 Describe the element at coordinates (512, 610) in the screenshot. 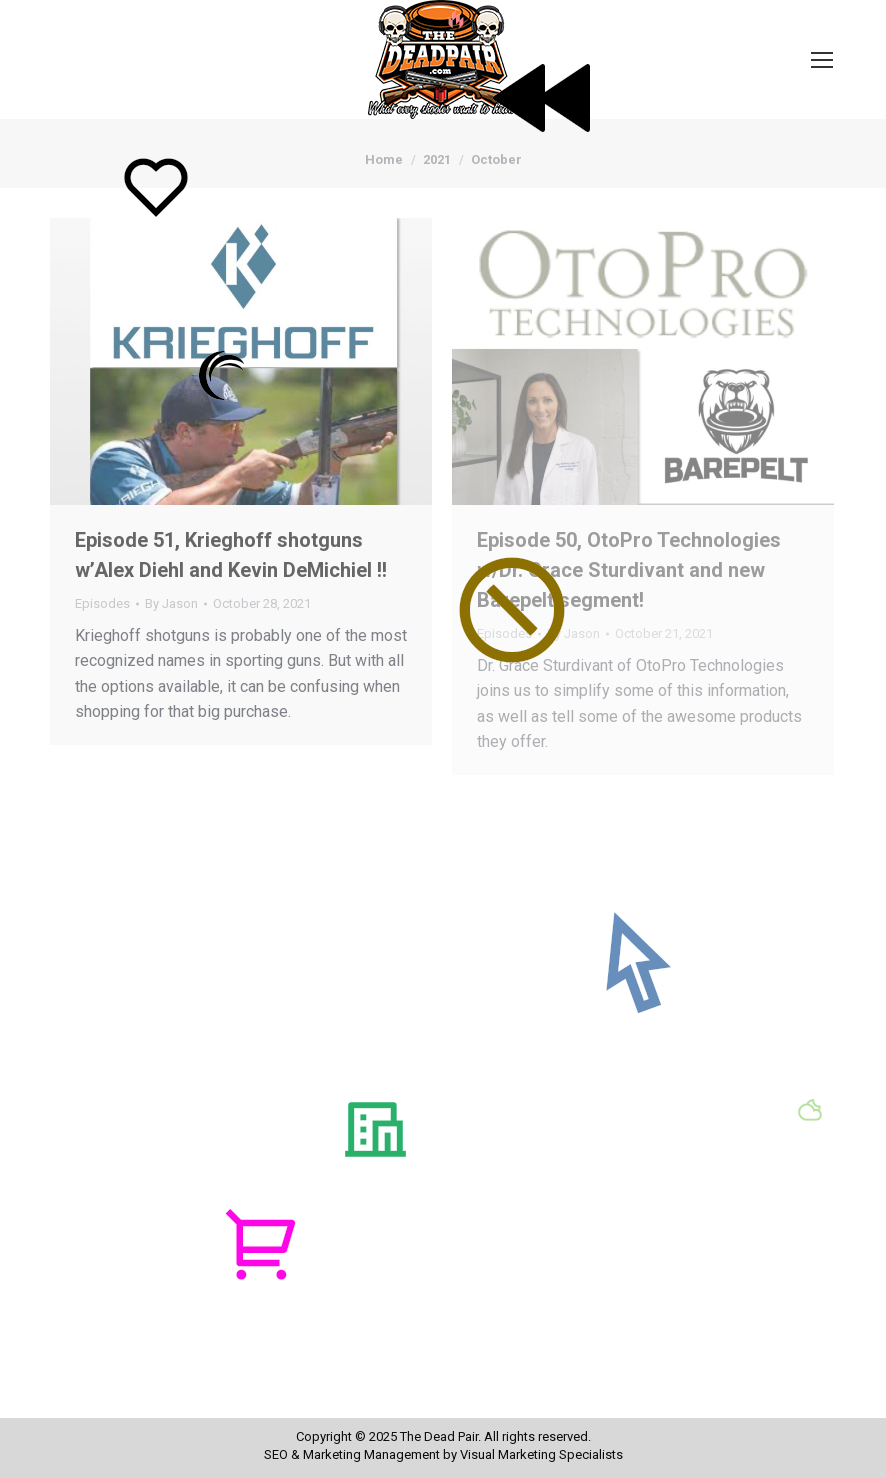

I see `indicates a blocked or prohibited action` at that location.